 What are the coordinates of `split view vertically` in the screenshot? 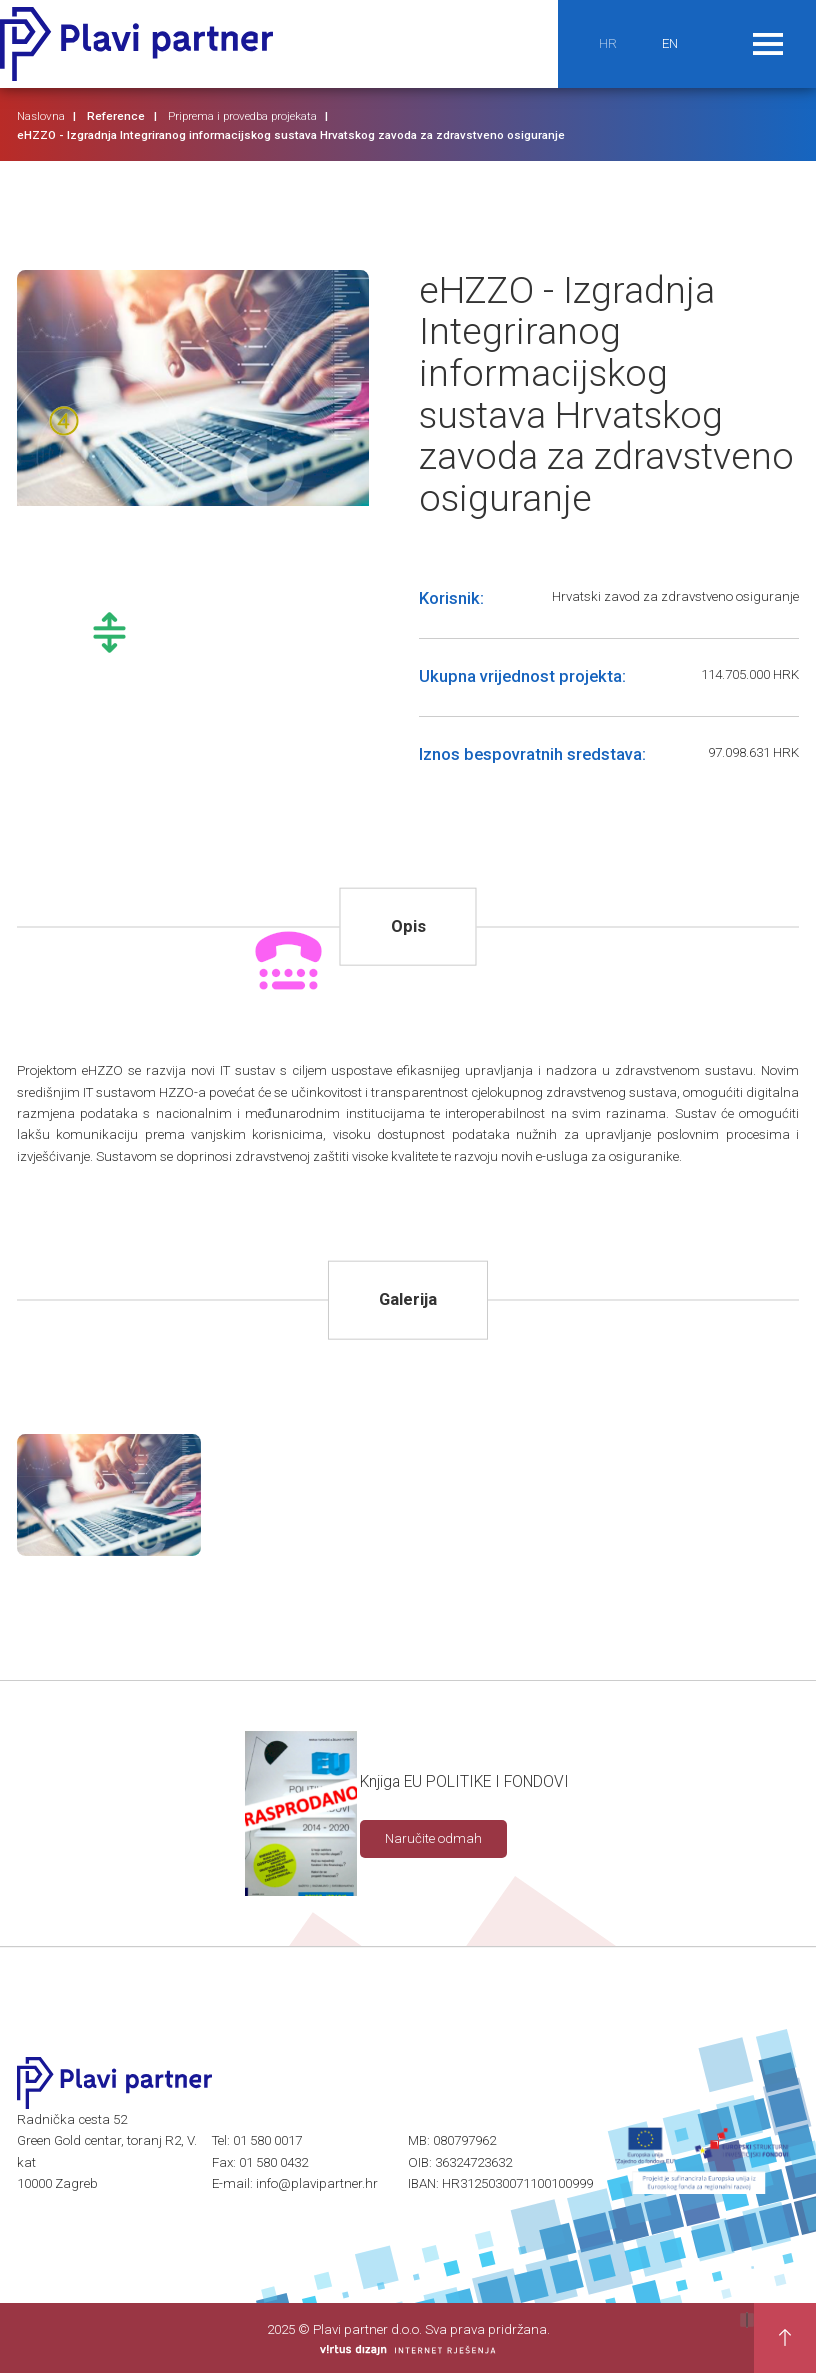 It's located at (109, 632).